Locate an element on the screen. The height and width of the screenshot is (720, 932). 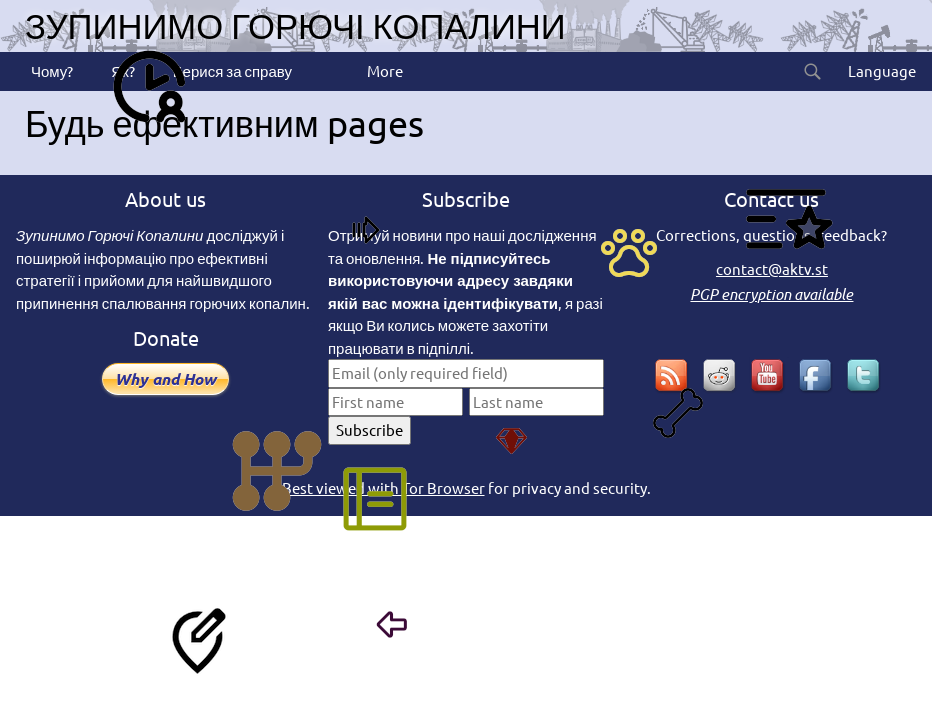
go back to the previous screen is located at coordinates (391, 624).